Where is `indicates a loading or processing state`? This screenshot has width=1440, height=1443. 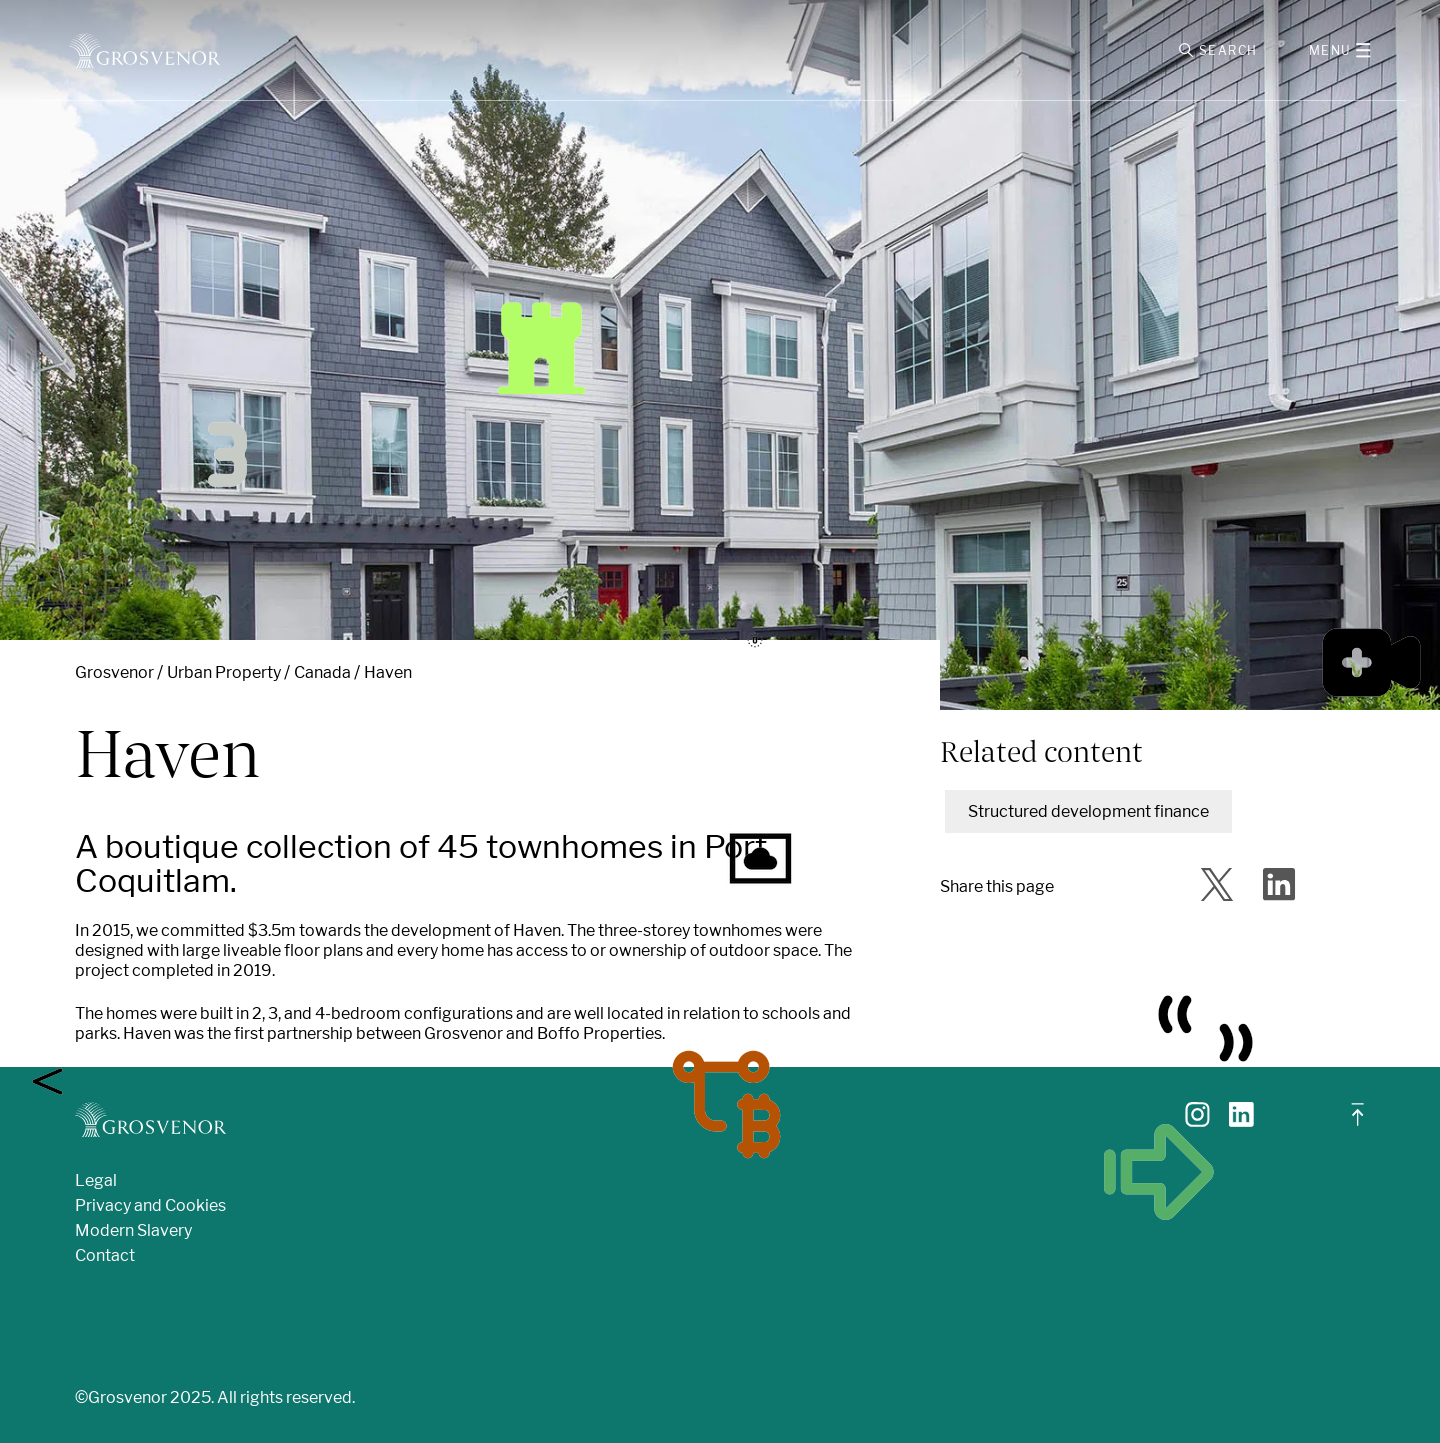
indicates a loading or processing state is located at coordinates (755, 640).